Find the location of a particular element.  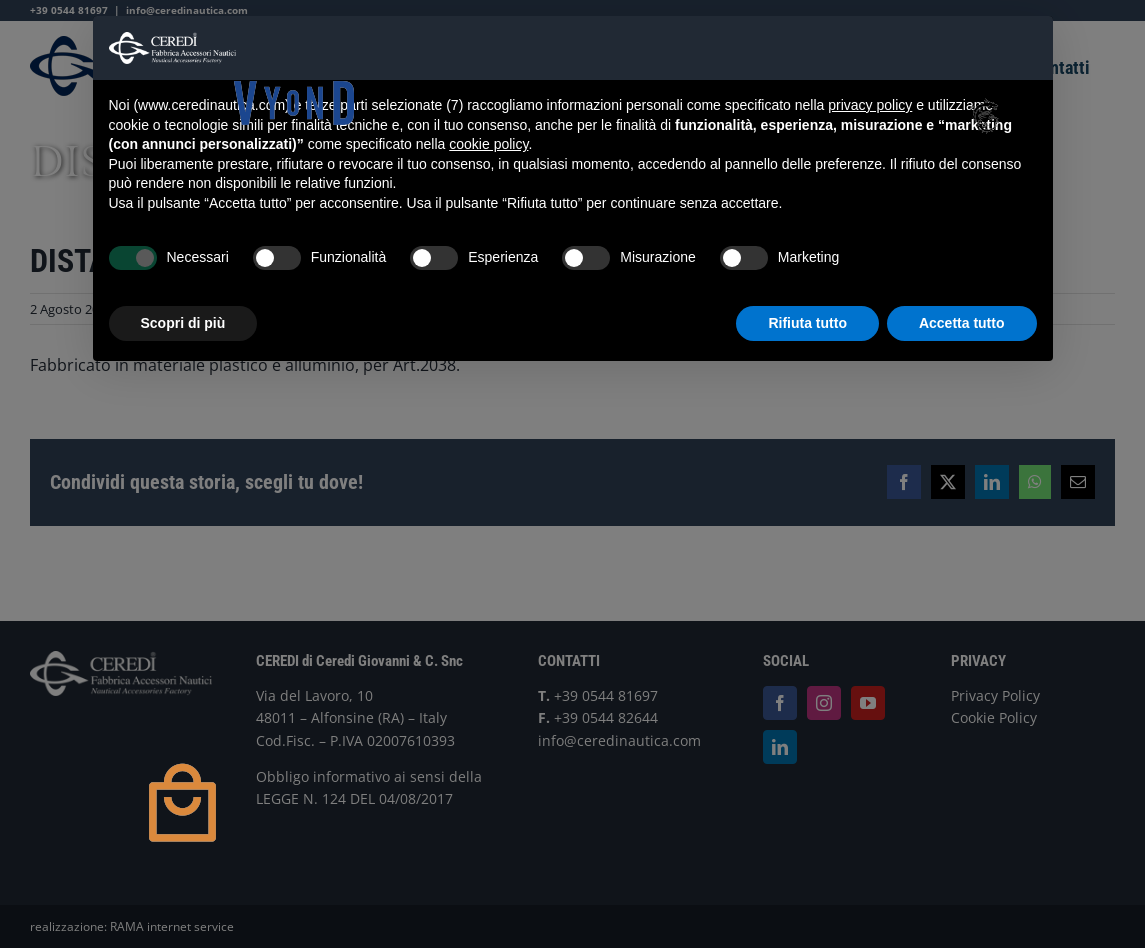

open vyond animation software is located at coordinates (294, 103).